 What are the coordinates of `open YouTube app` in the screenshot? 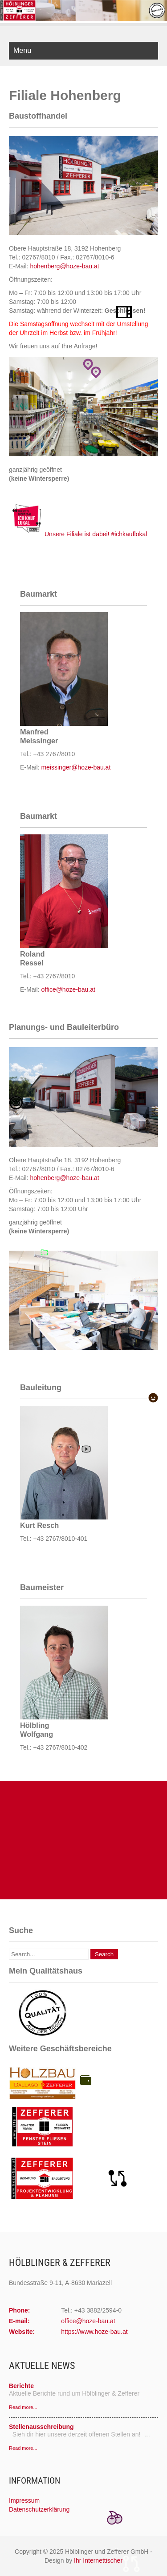 It's located at (86, 1449).